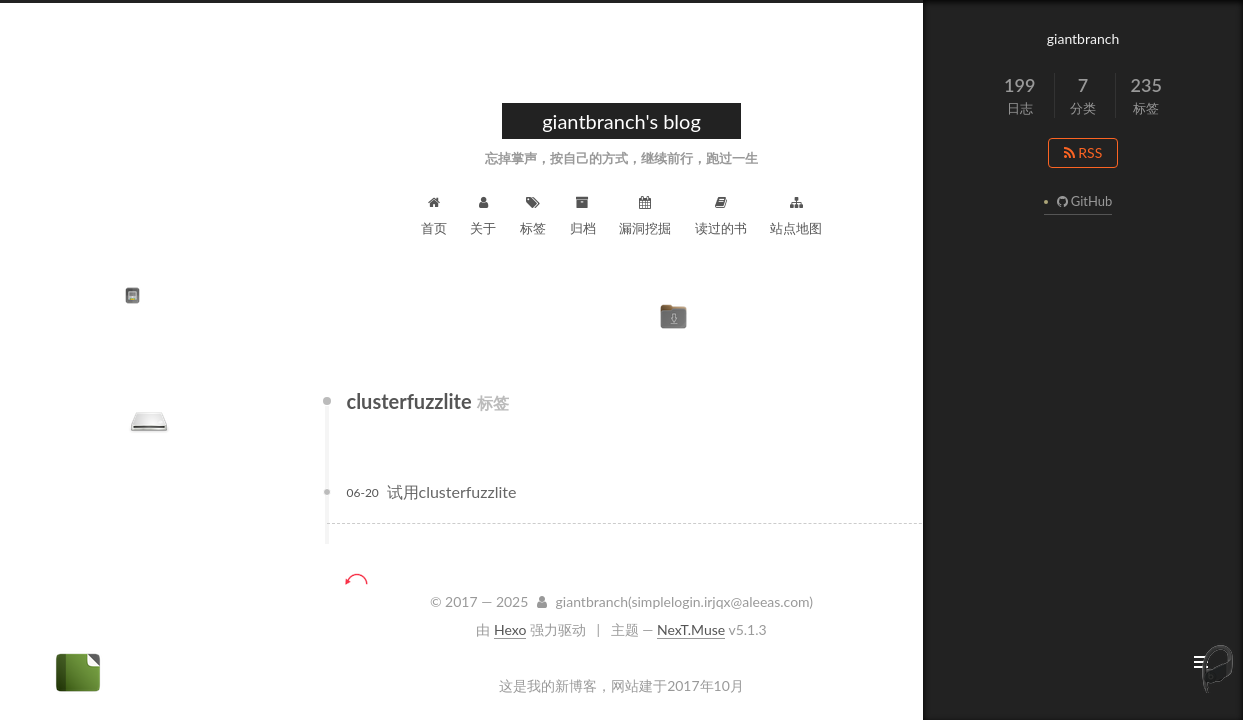 Image resolution: width=1243 pixels, height=720 pixels. I want to click on undo the last action, so click(357, 579).